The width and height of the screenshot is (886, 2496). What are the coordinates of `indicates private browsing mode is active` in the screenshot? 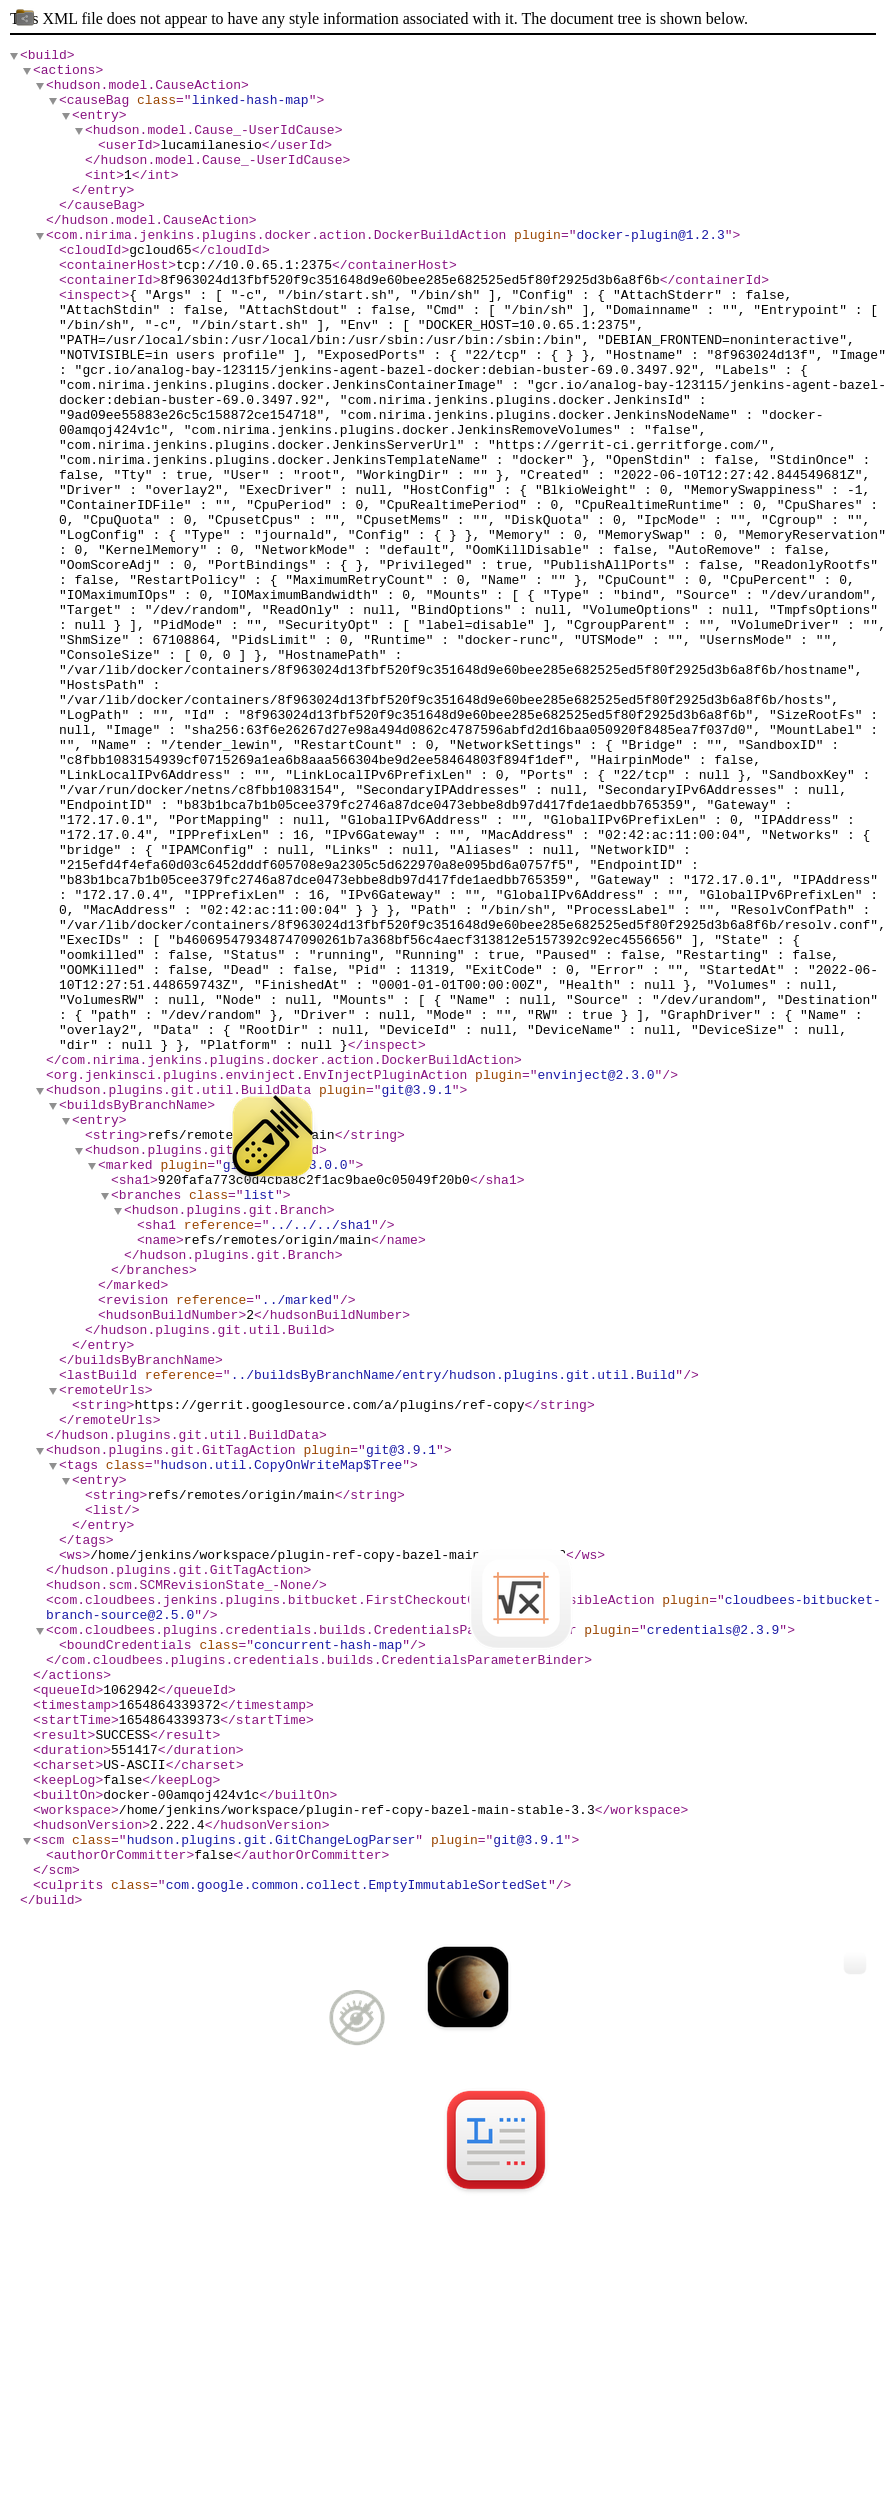 It's located at (357, 2018).